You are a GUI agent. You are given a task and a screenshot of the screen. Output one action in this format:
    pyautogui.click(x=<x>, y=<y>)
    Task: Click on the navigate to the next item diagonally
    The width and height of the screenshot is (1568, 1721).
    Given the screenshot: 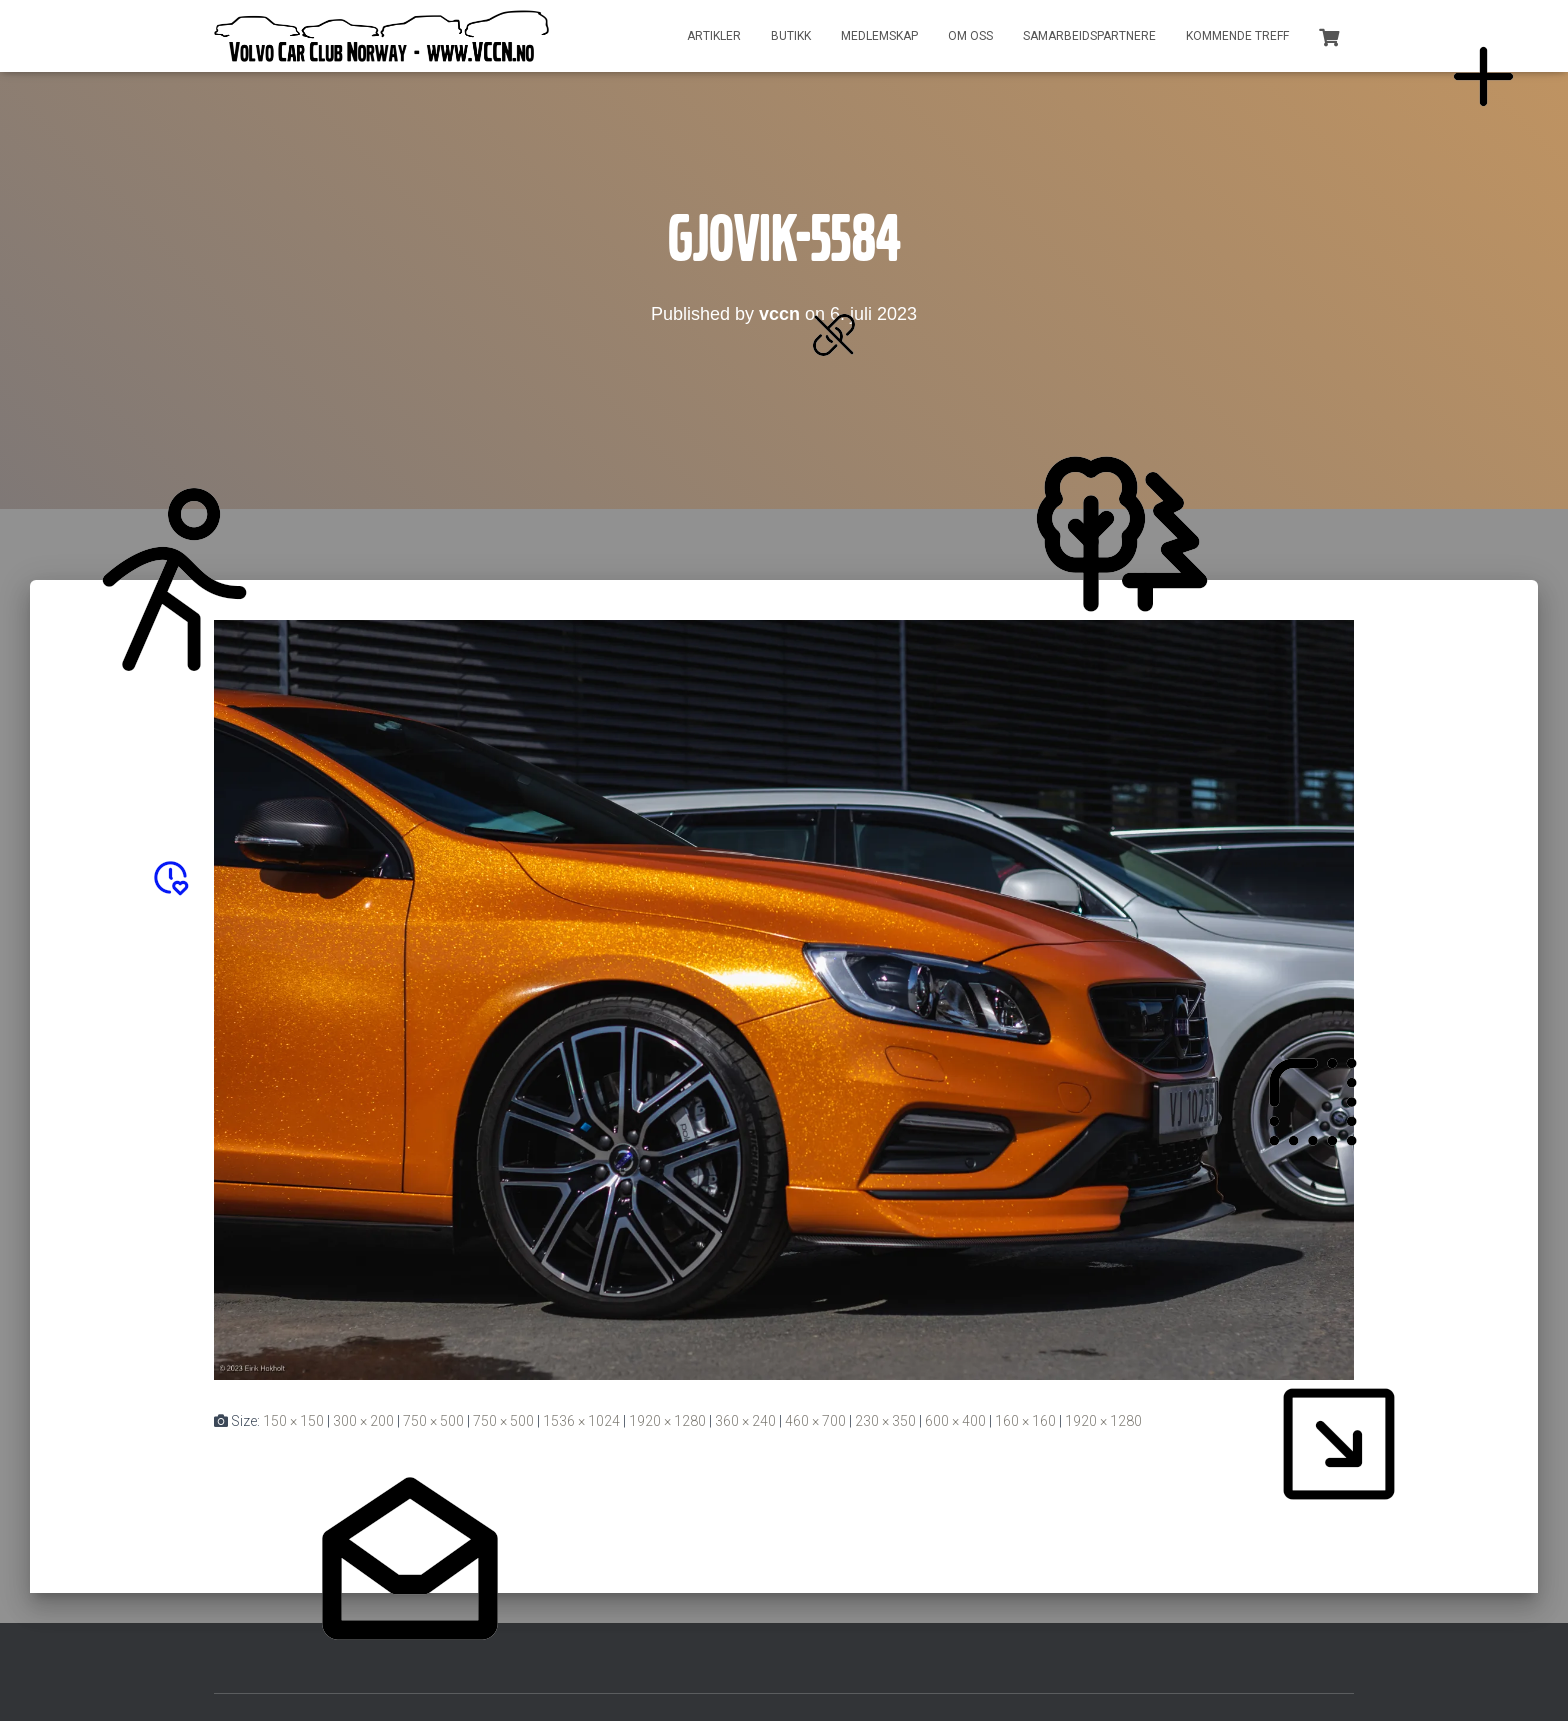 What is the action you would take?
    pyautogui.click(x=1339, y=1444)
    